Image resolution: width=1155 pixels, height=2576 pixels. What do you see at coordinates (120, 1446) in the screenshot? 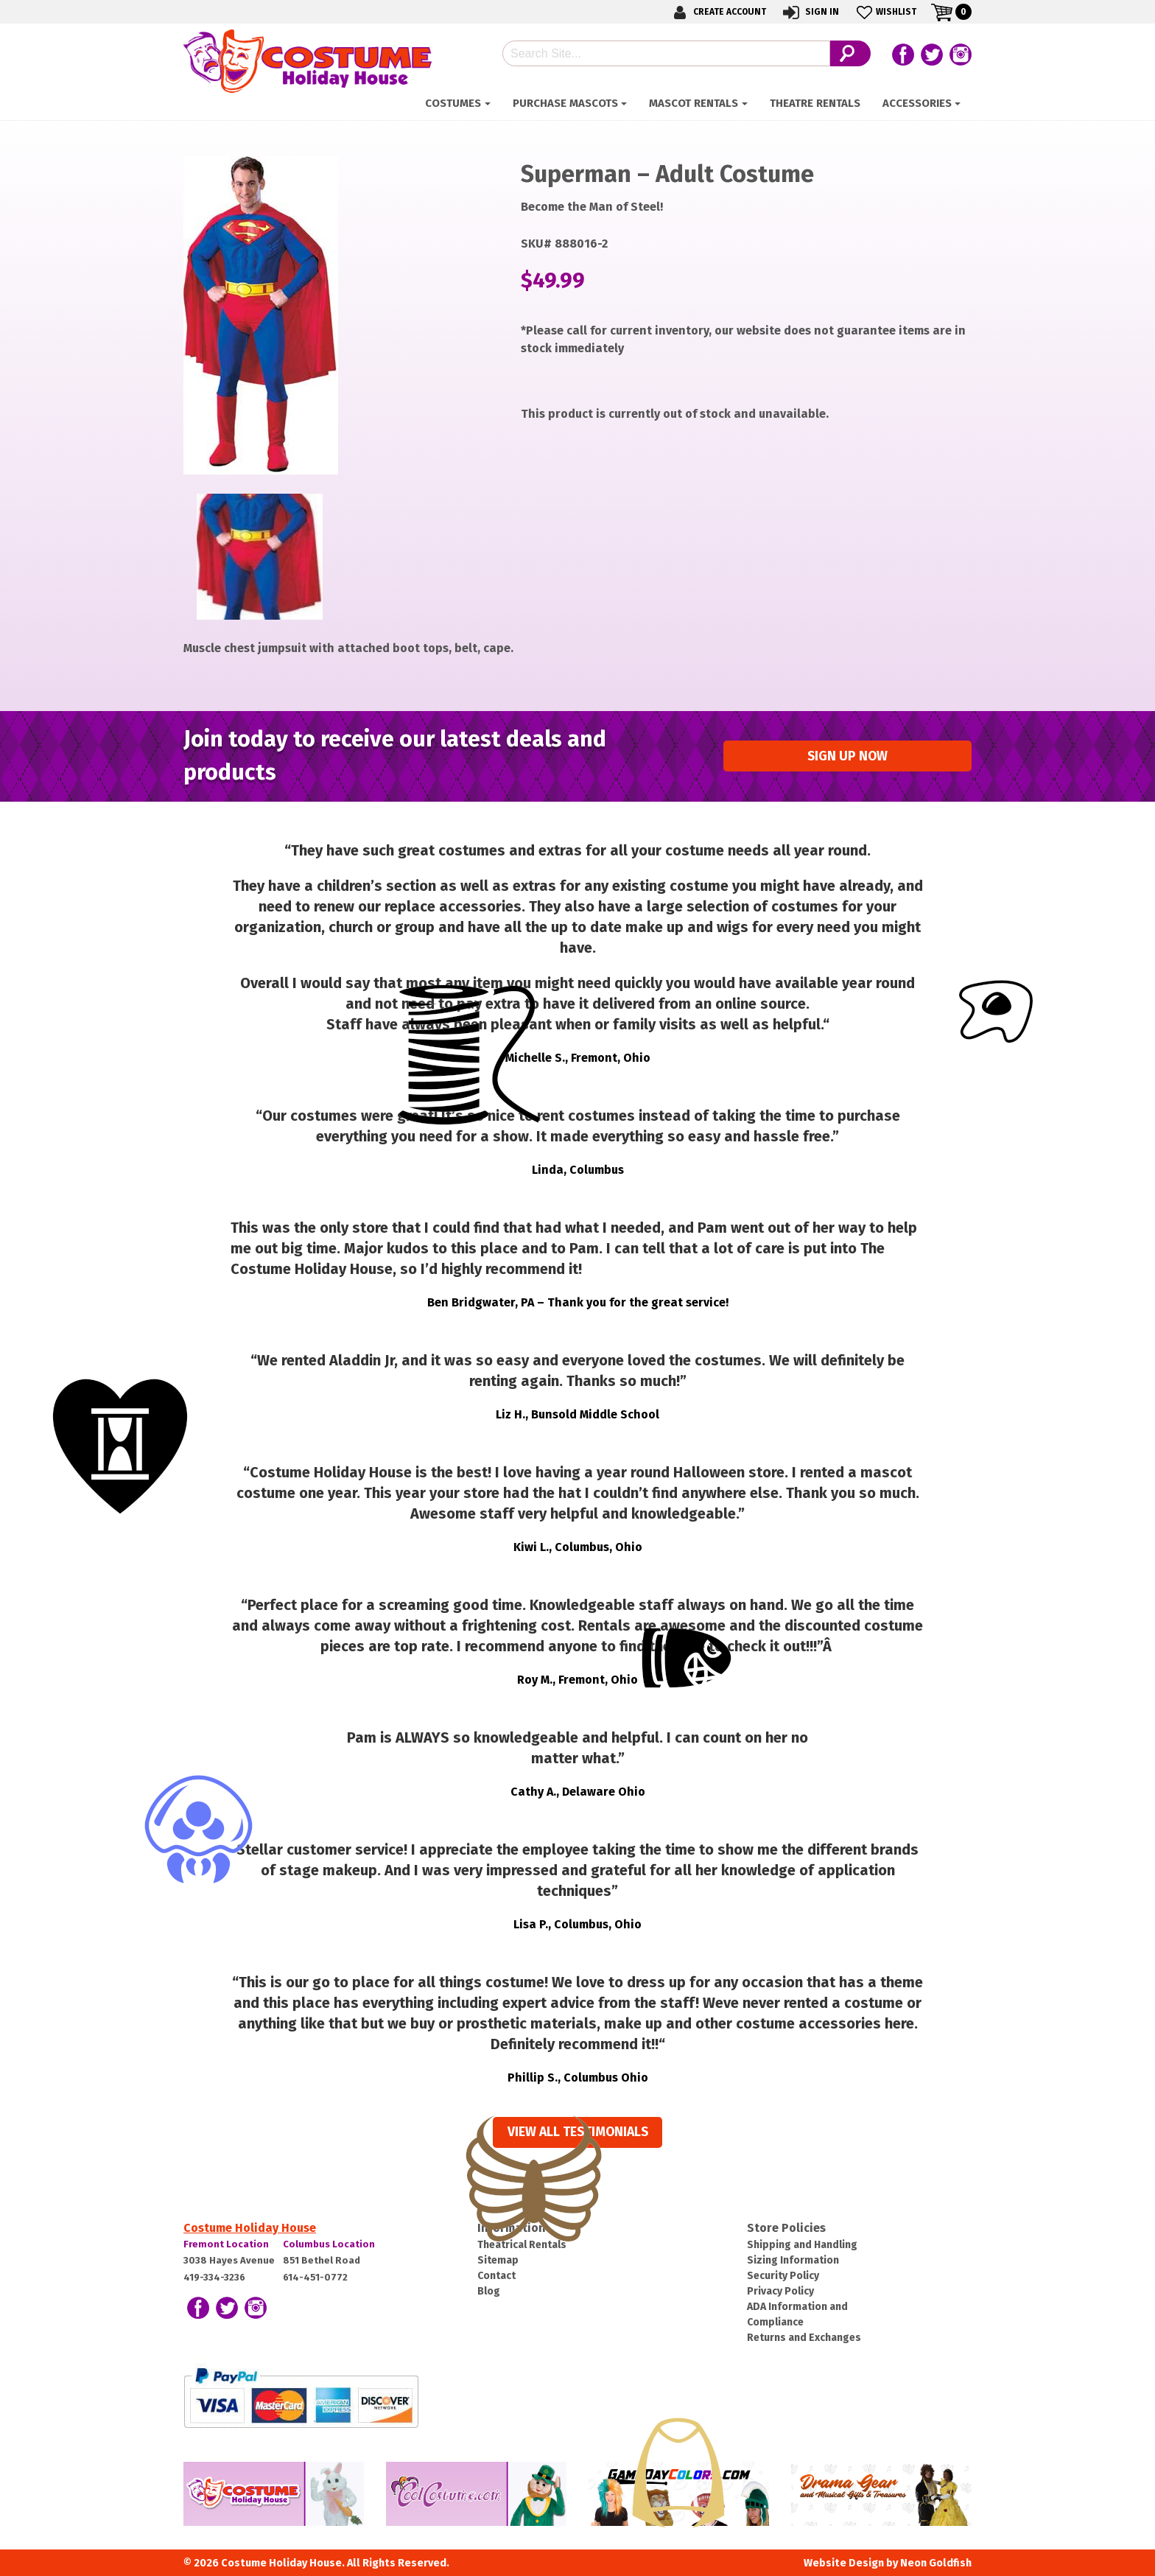
I see `indicates a lasting relationship or permanent bond in a game` at bounding box center [120, 1446].